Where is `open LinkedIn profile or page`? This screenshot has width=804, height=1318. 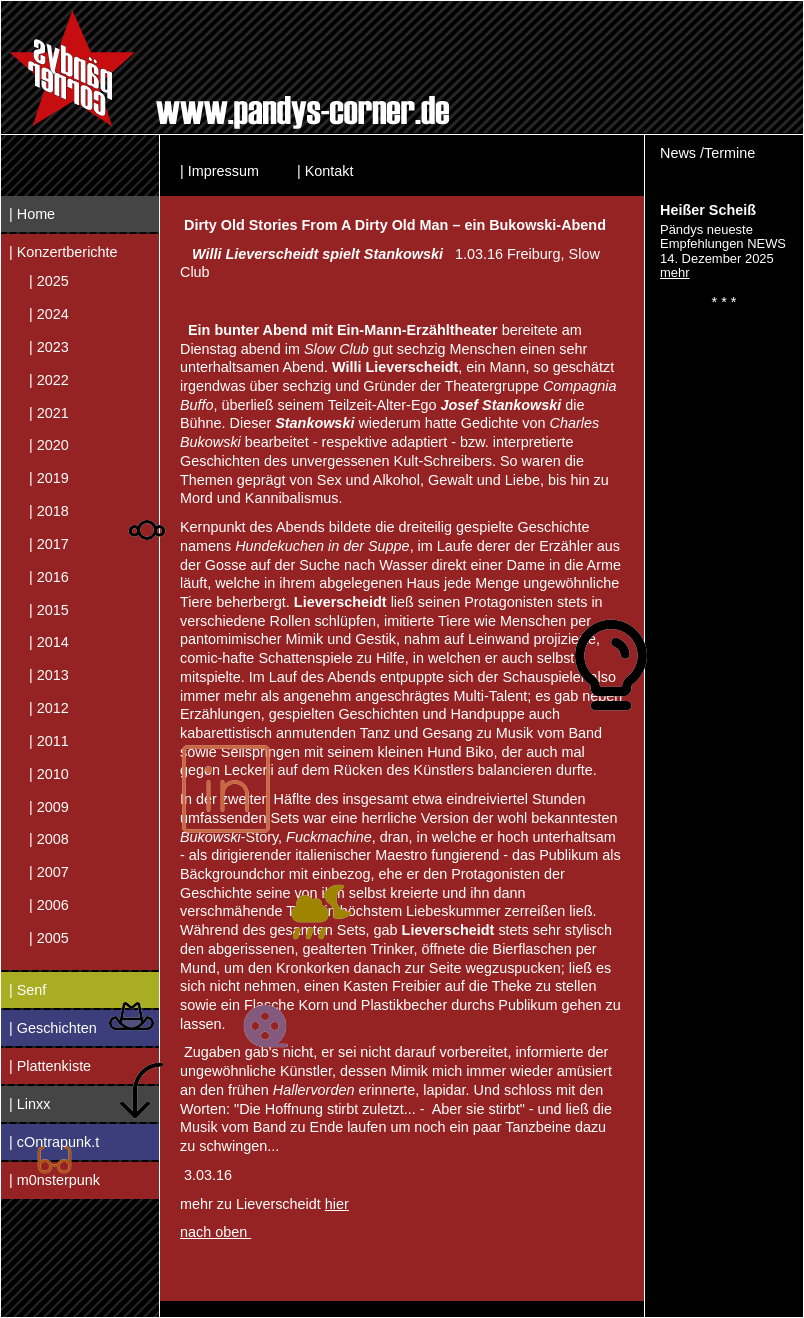 open LinkedIn profile or page is located at coordinates (226, 789).